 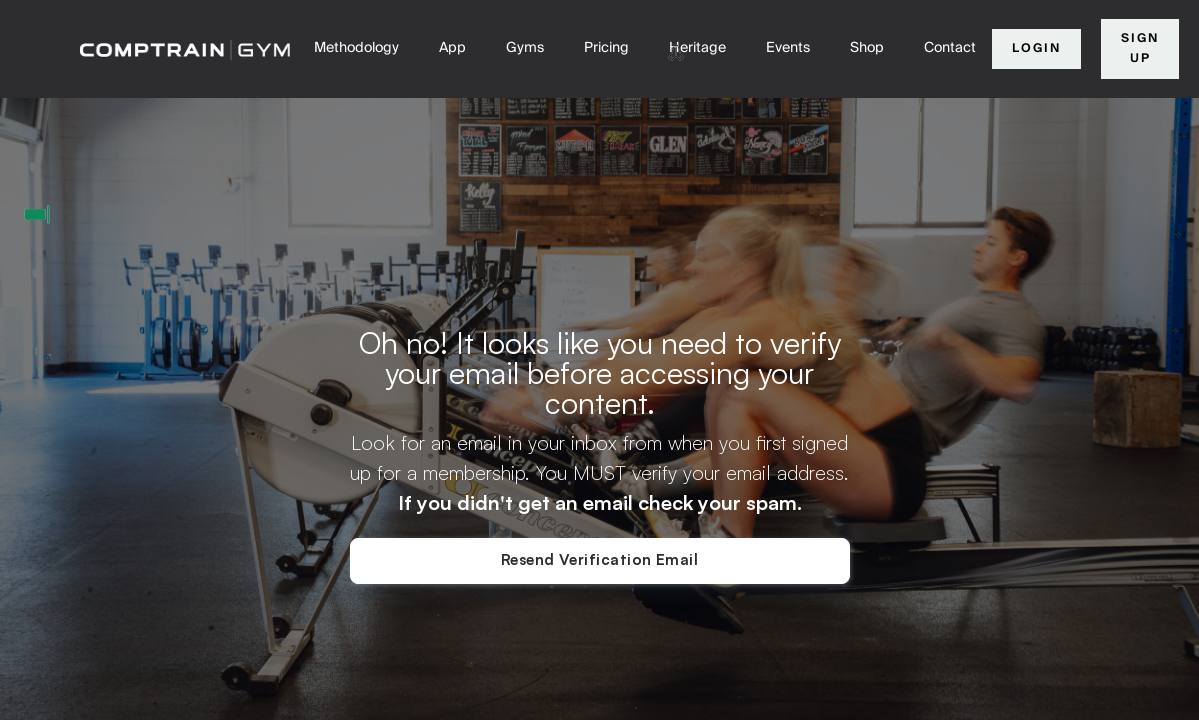 I want to click on send a prayer or blessing, so click(x=676, y=53).